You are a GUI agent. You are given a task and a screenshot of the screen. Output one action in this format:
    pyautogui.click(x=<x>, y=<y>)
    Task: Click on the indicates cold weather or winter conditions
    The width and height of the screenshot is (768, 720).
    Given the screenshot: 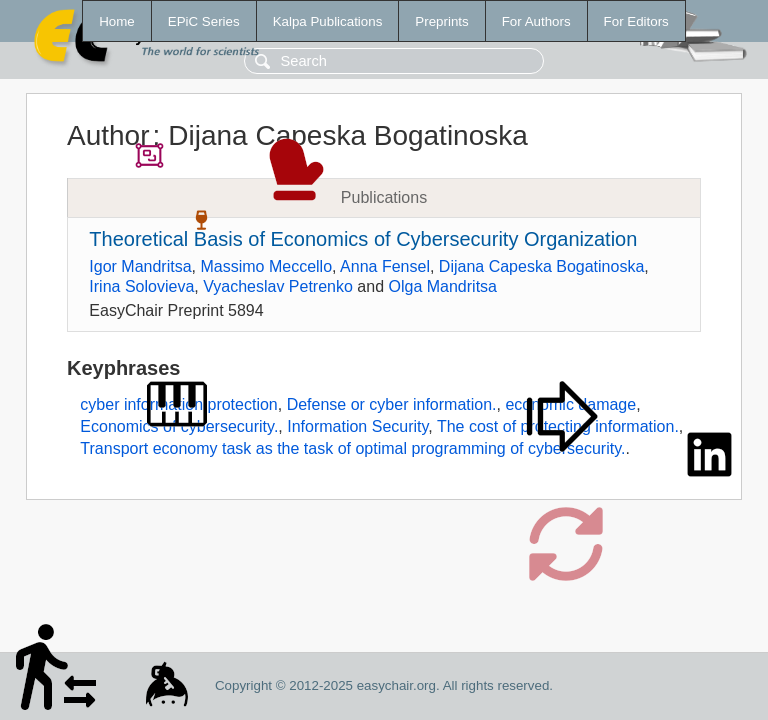 What is the action you would take?
    pyautogui.click(x=296, y=169)
    